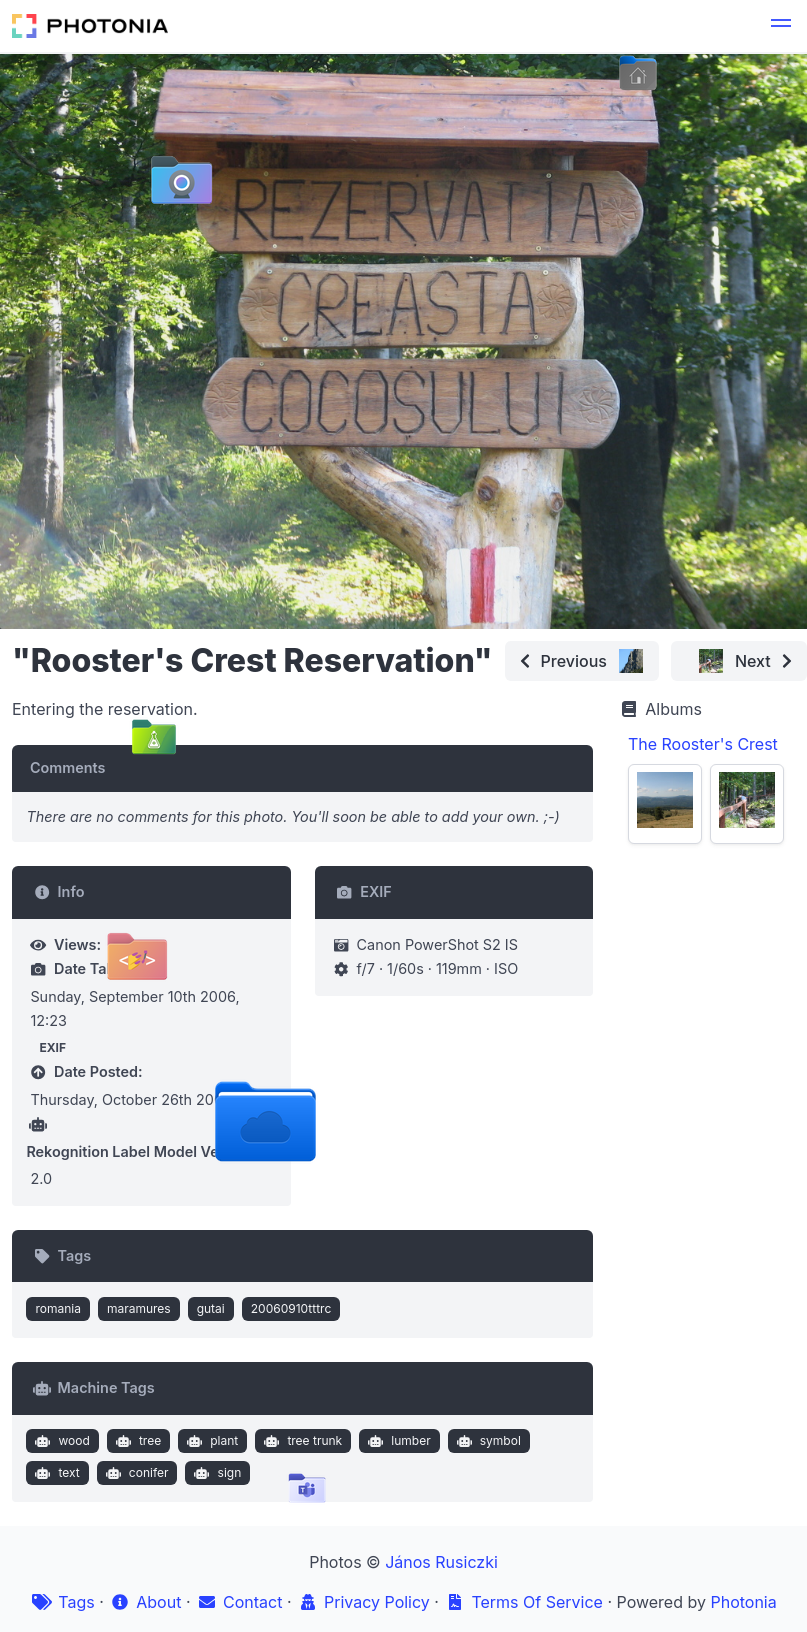  I want to click on folder for science or chemistry-related files, so click(154, 738).